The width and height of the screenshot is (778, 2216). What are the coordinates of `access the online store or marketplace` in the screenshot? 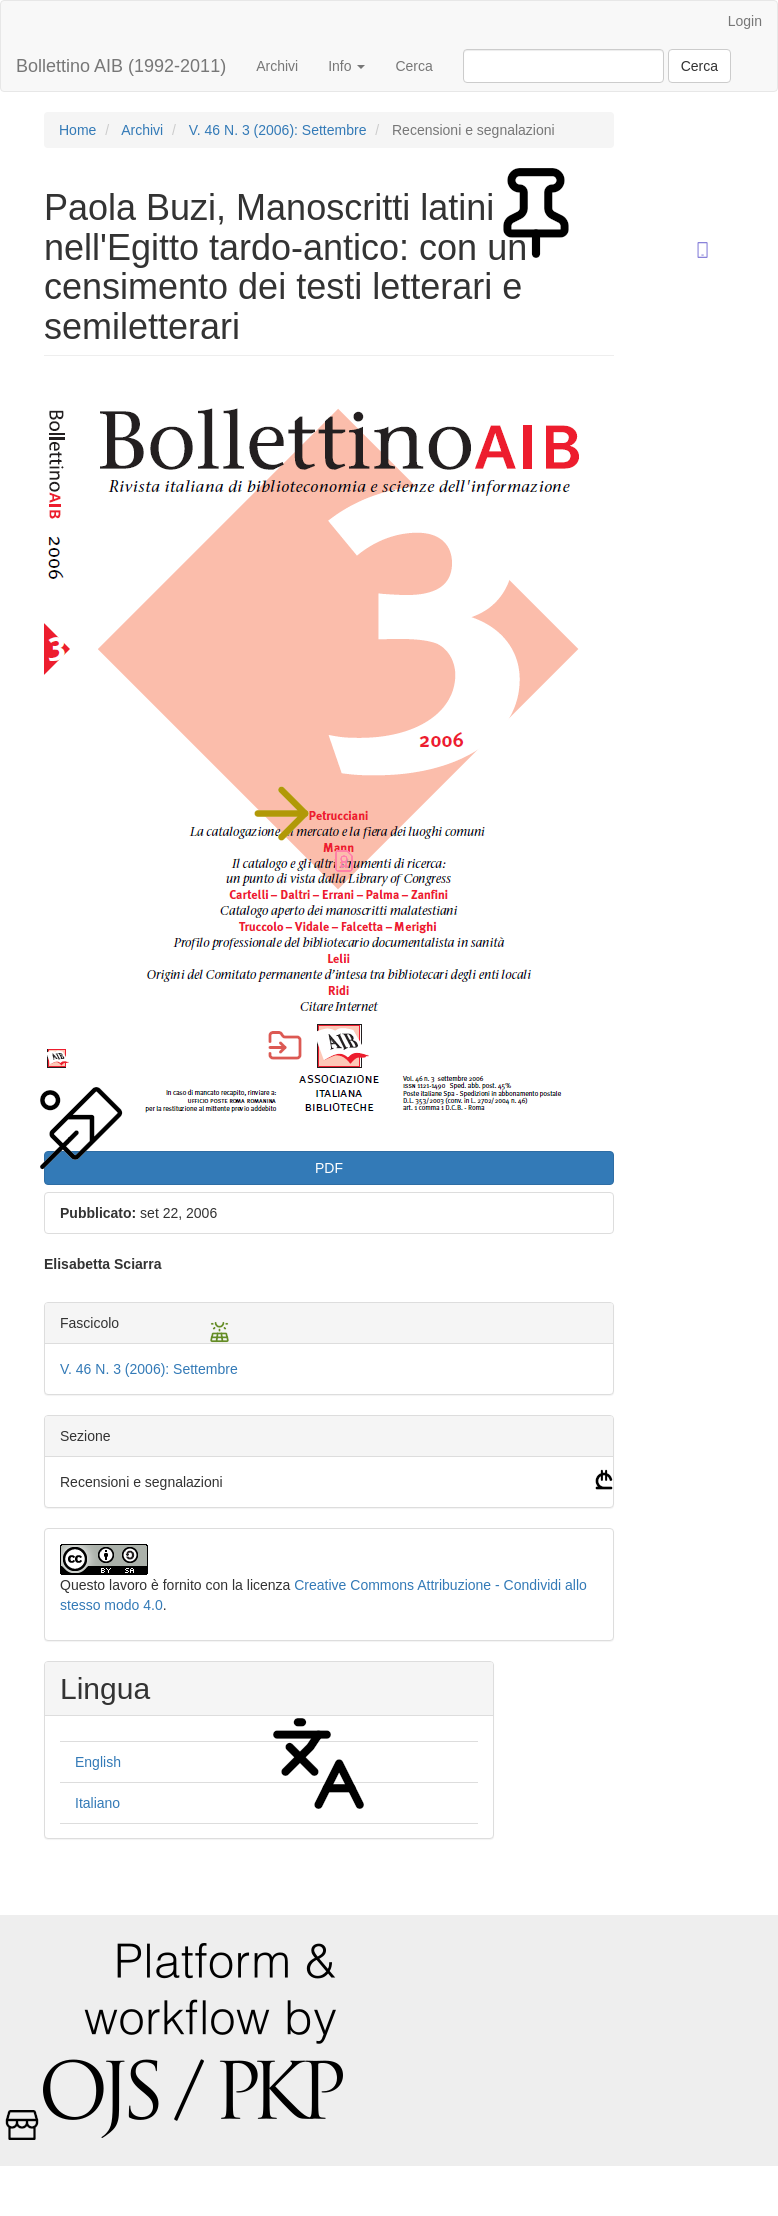 It's located at (22, 2125).